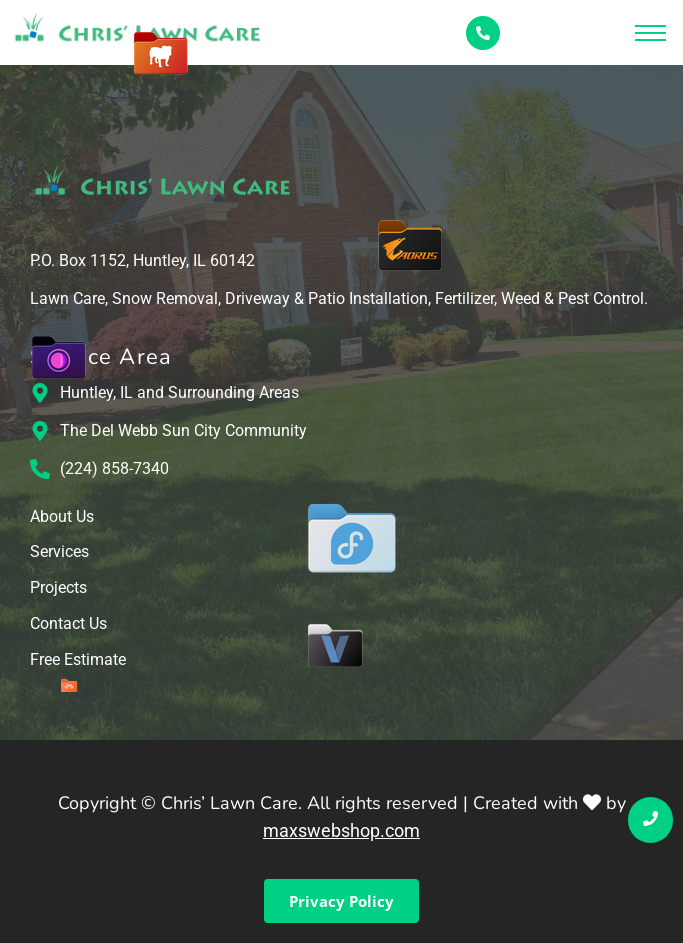 This screenshot has width=683, height=943. I want to click on open wondershare demoair folder, so click(58, 358).